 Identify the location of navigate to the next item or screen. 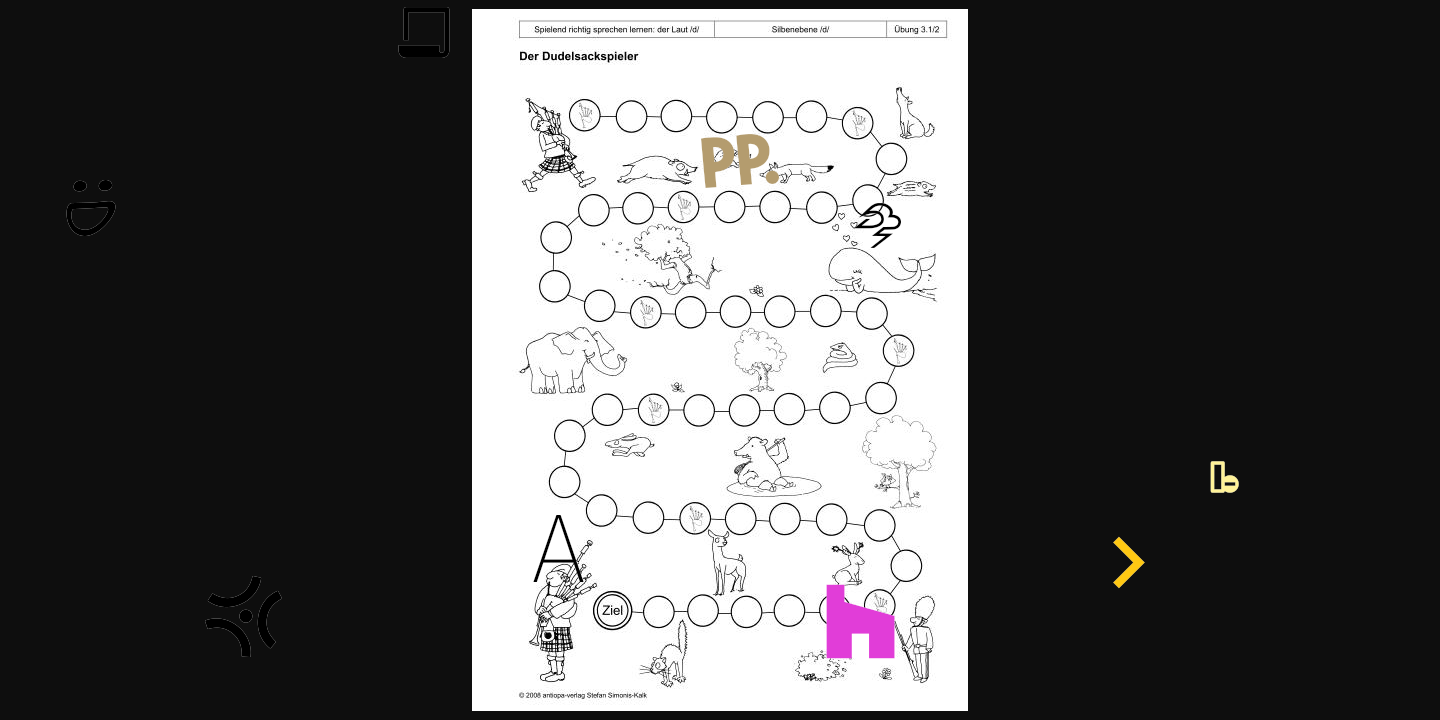
(1128, 562).